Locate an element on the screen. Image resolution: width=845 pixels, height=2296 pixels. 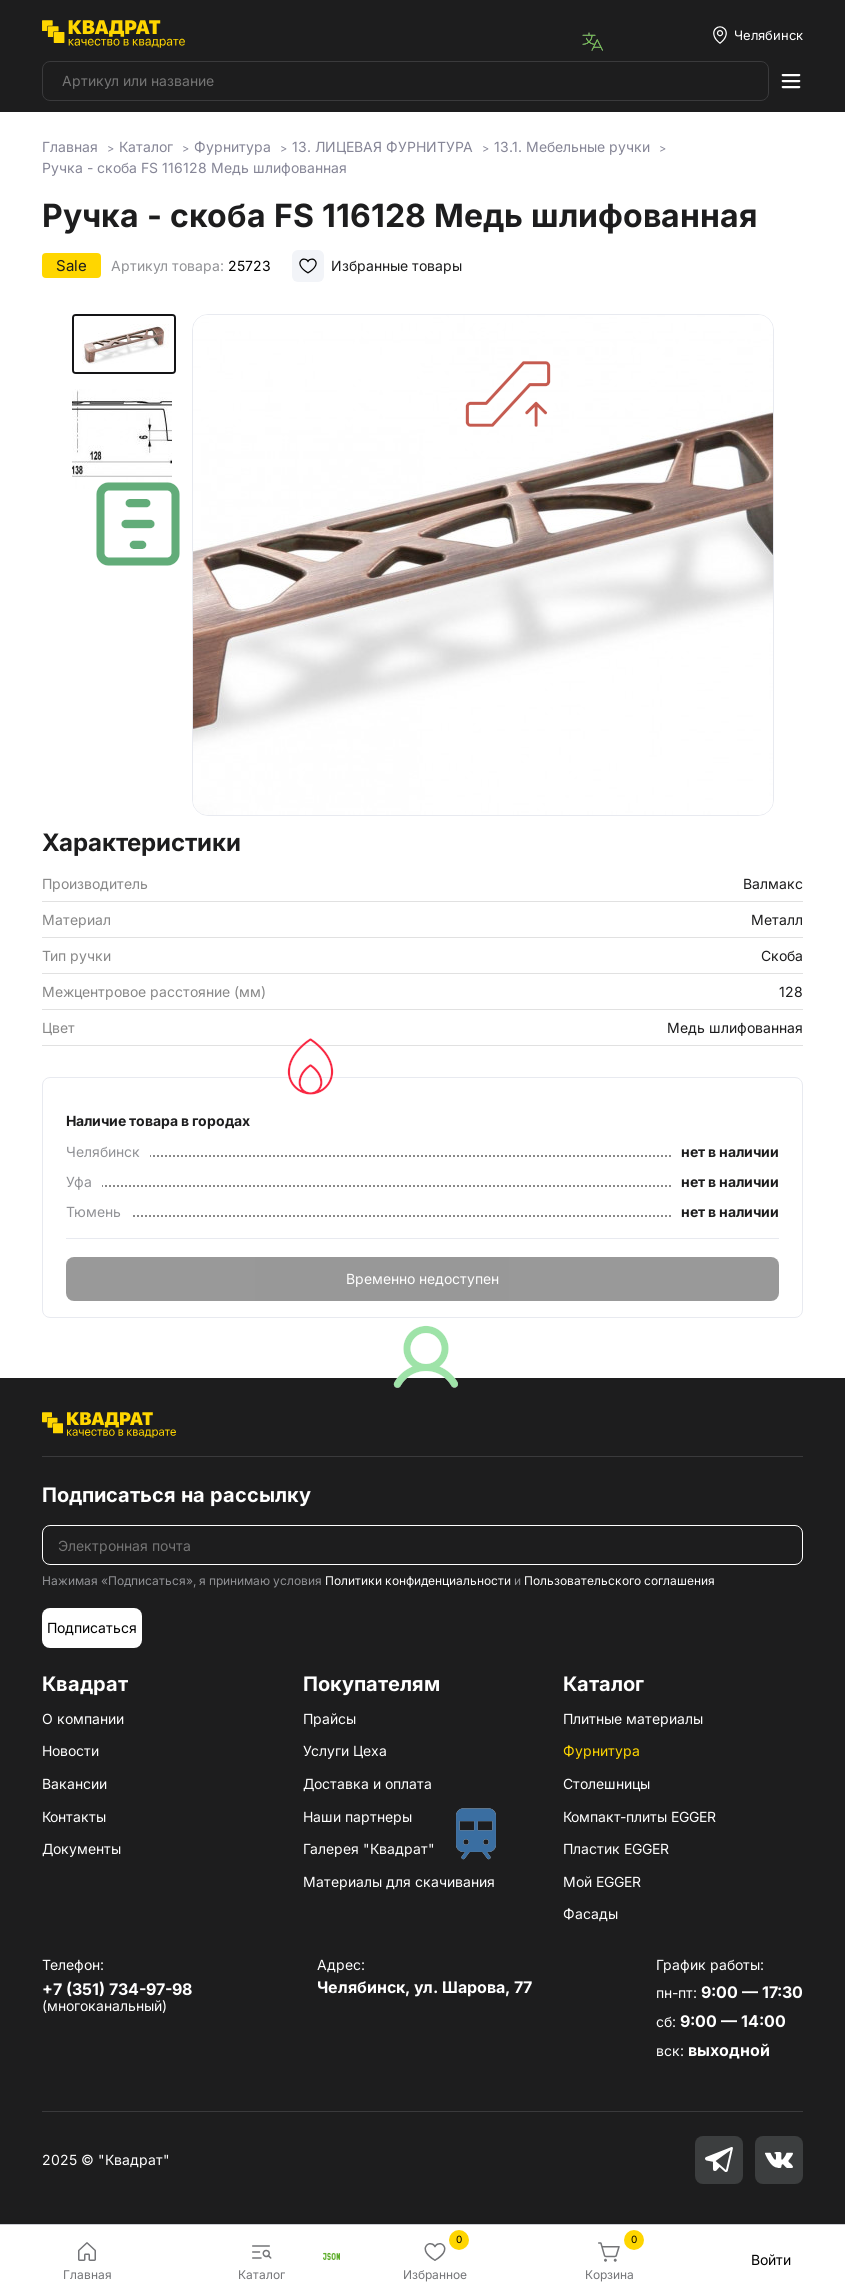
indicates trending or hot content is located at coordinates (310, 1067).